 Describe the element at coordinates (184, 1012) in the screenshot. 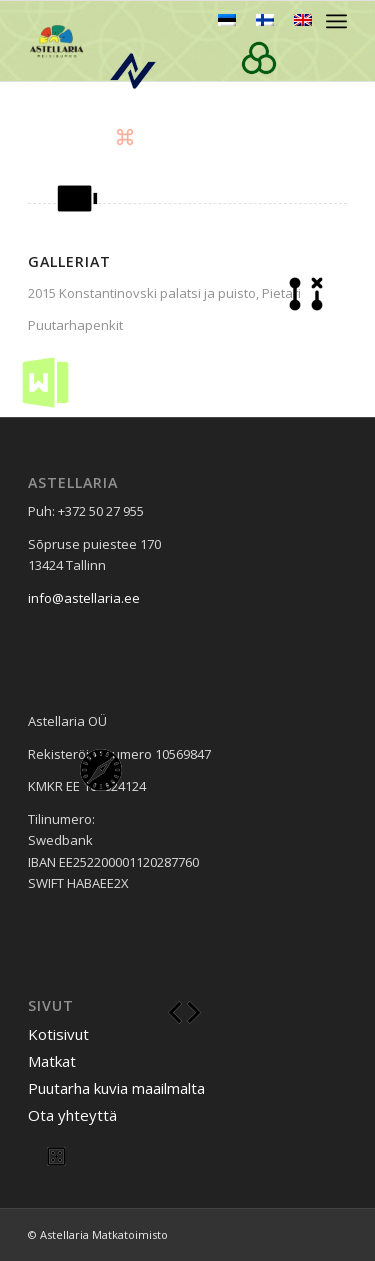

I see `expand content horizontally` at that location.